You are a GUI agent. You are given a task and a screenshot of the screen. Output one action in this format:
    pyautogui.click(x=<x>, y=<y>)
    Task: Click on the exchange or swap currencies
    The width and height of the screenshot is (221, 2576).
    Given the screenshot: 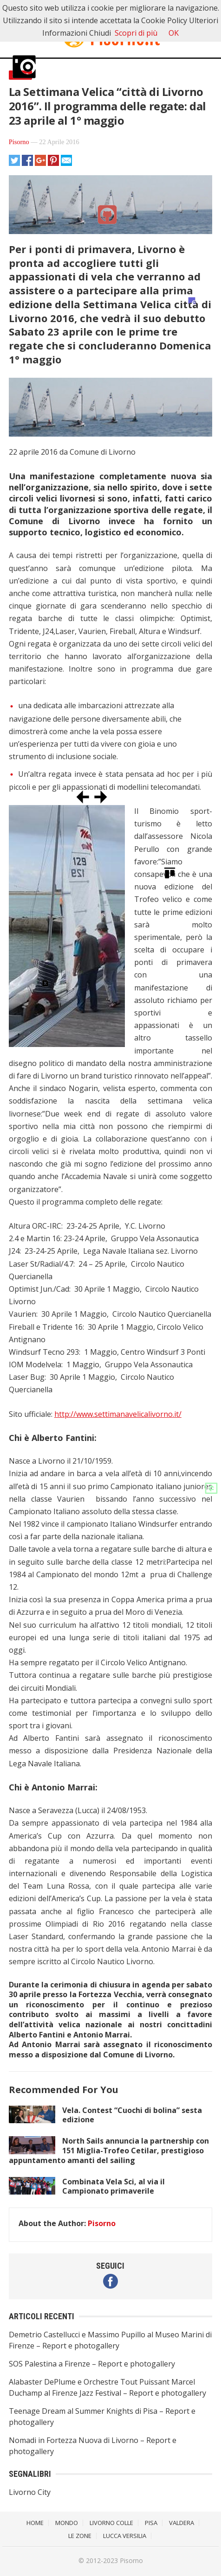 What is the action you would take?
    pyautogui.click(x=211, y=1488)
    